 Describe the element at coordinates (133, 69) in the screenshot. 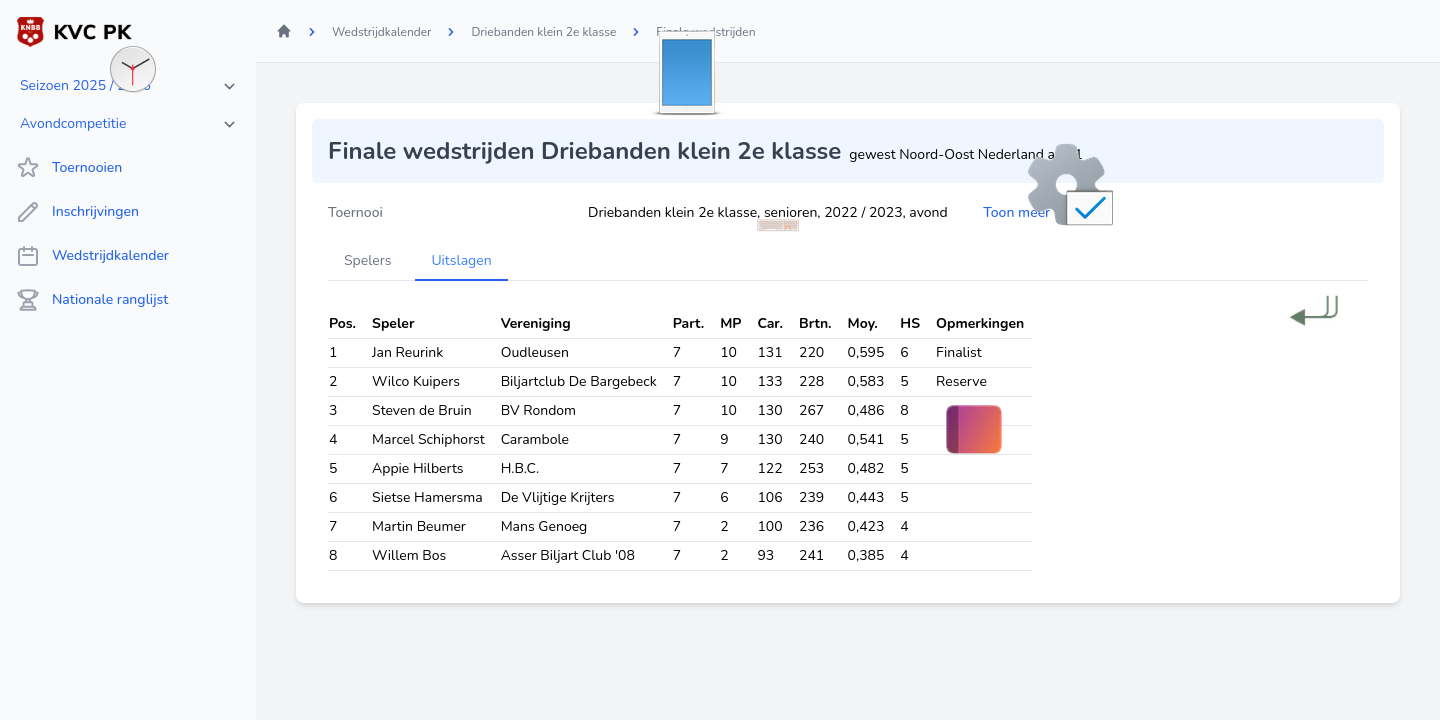

I see `open recently accessed documents` at that location.